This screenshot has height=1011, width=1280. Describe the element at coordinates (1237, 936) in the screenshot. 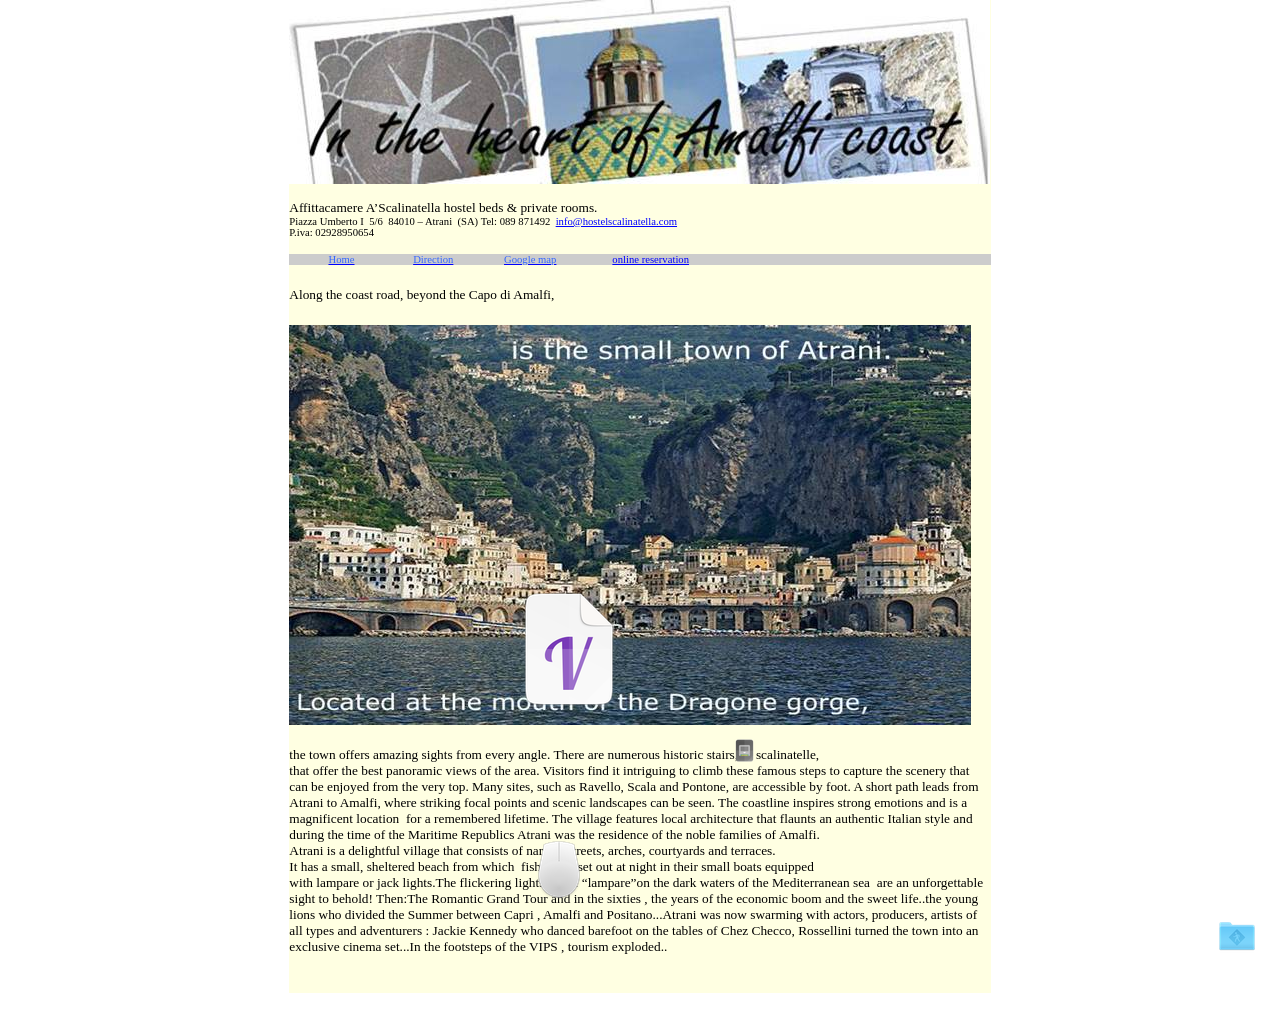

I see `access the public folder for shared files` at that location.